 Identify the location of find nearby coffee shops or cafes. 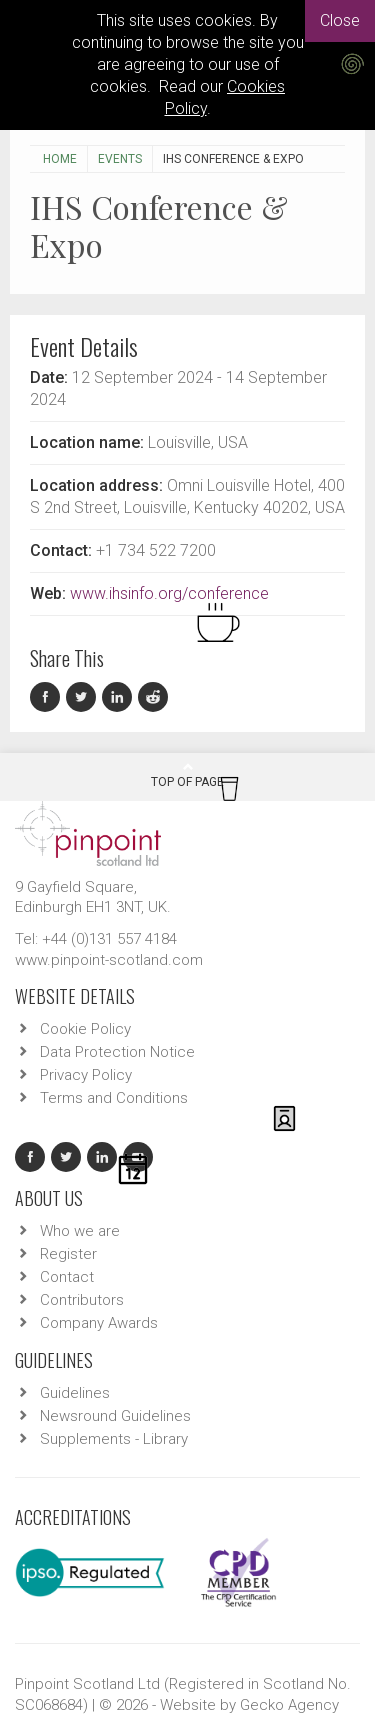
(217, 624).